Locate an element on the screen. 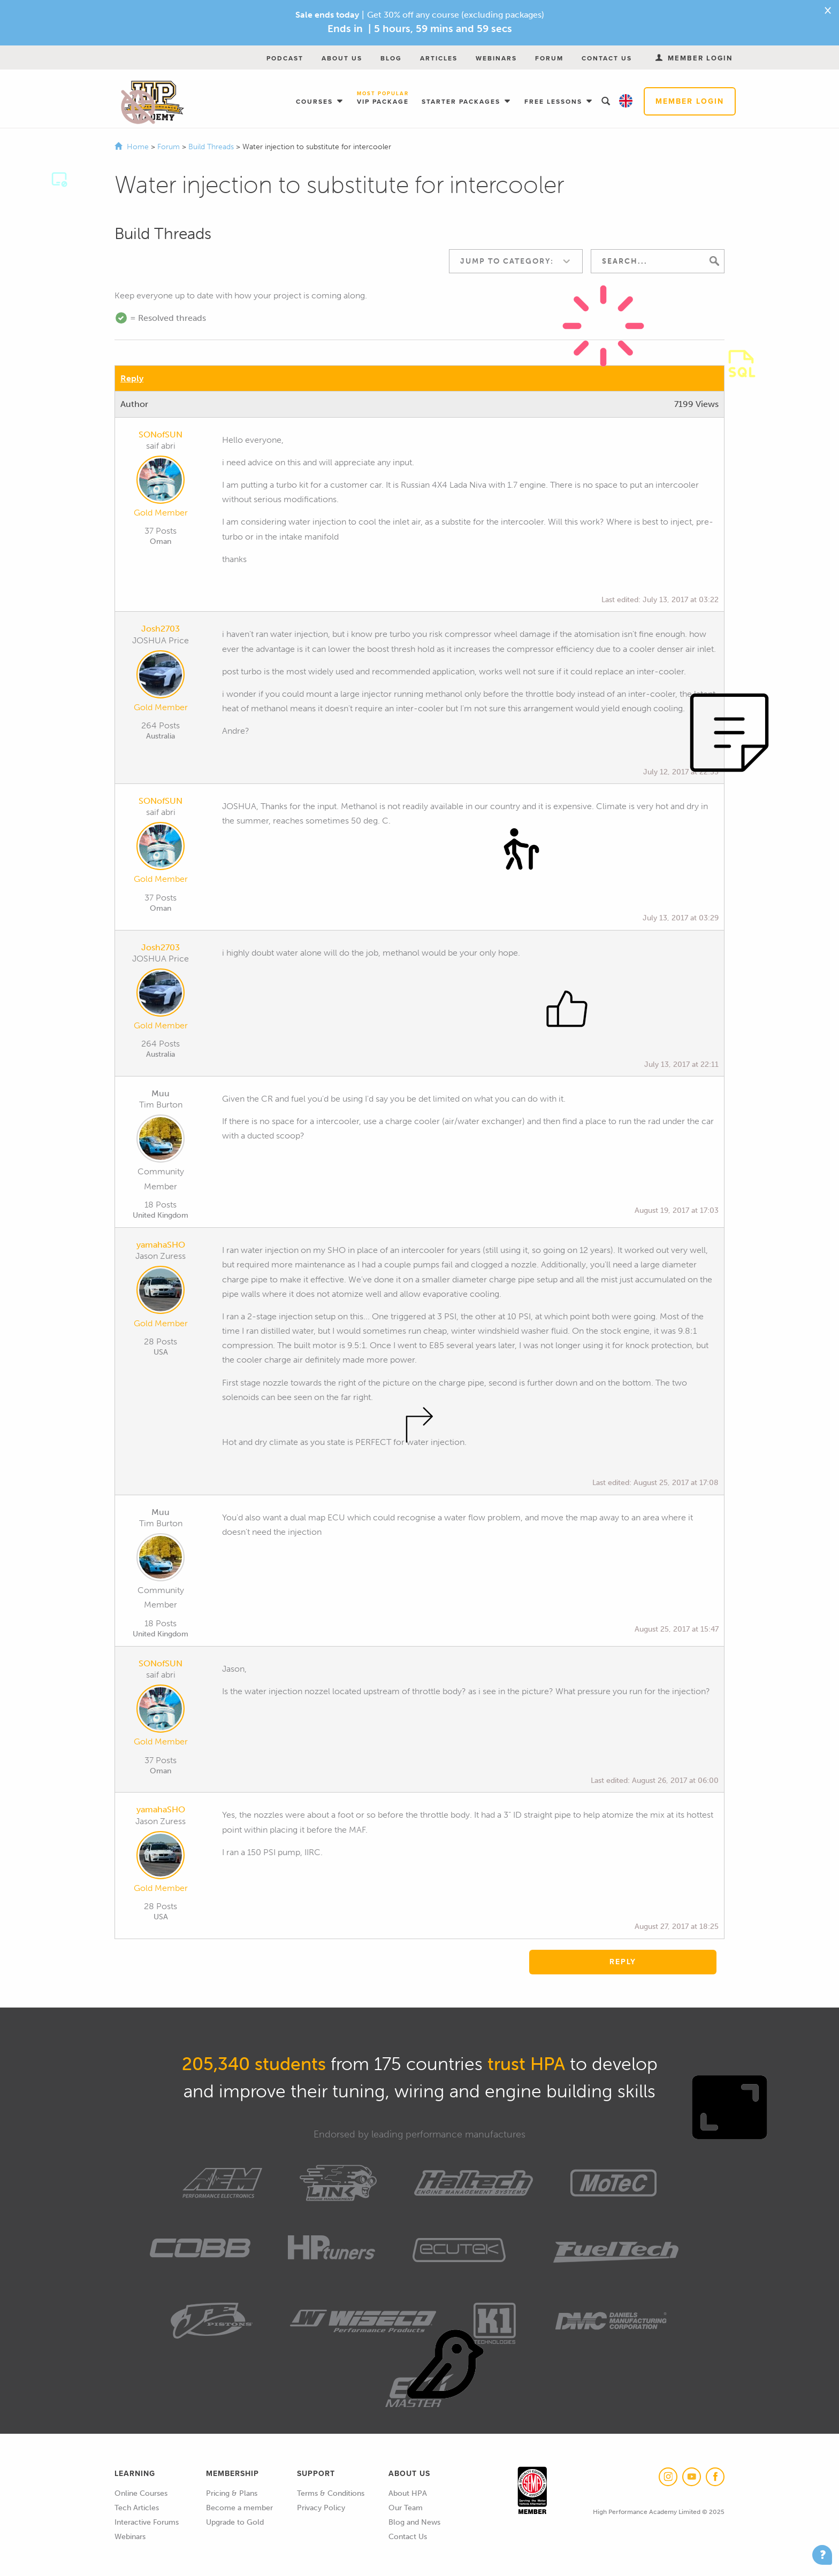 This screenshot has width=839, height=2576. create a new note is located at coordinates (729, 733).